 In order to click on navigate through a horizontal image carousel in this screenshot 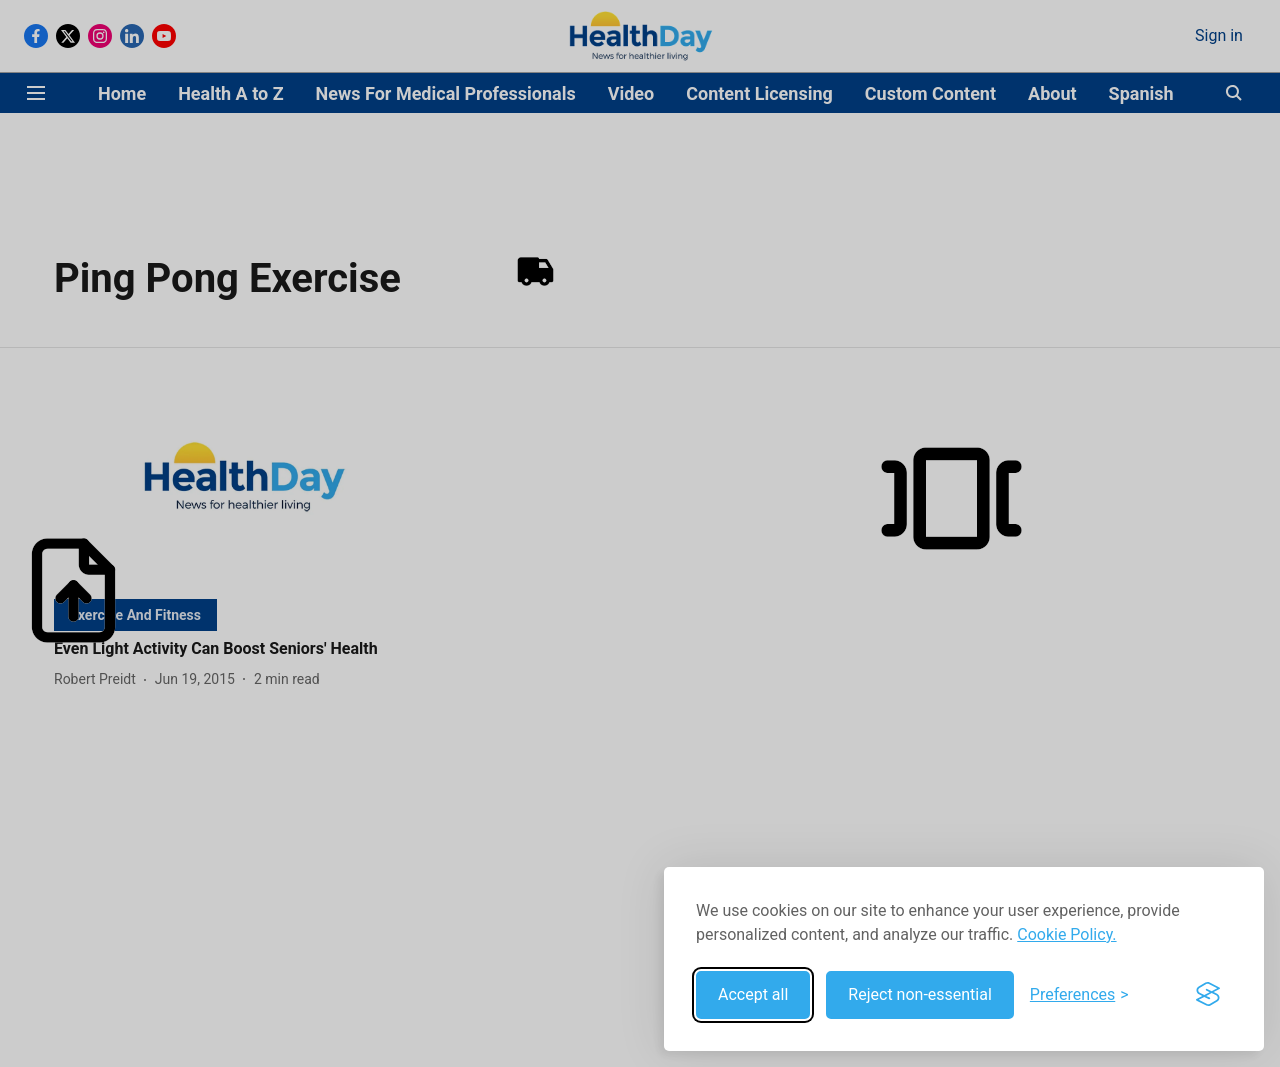, I will do `click(951, 498)`.